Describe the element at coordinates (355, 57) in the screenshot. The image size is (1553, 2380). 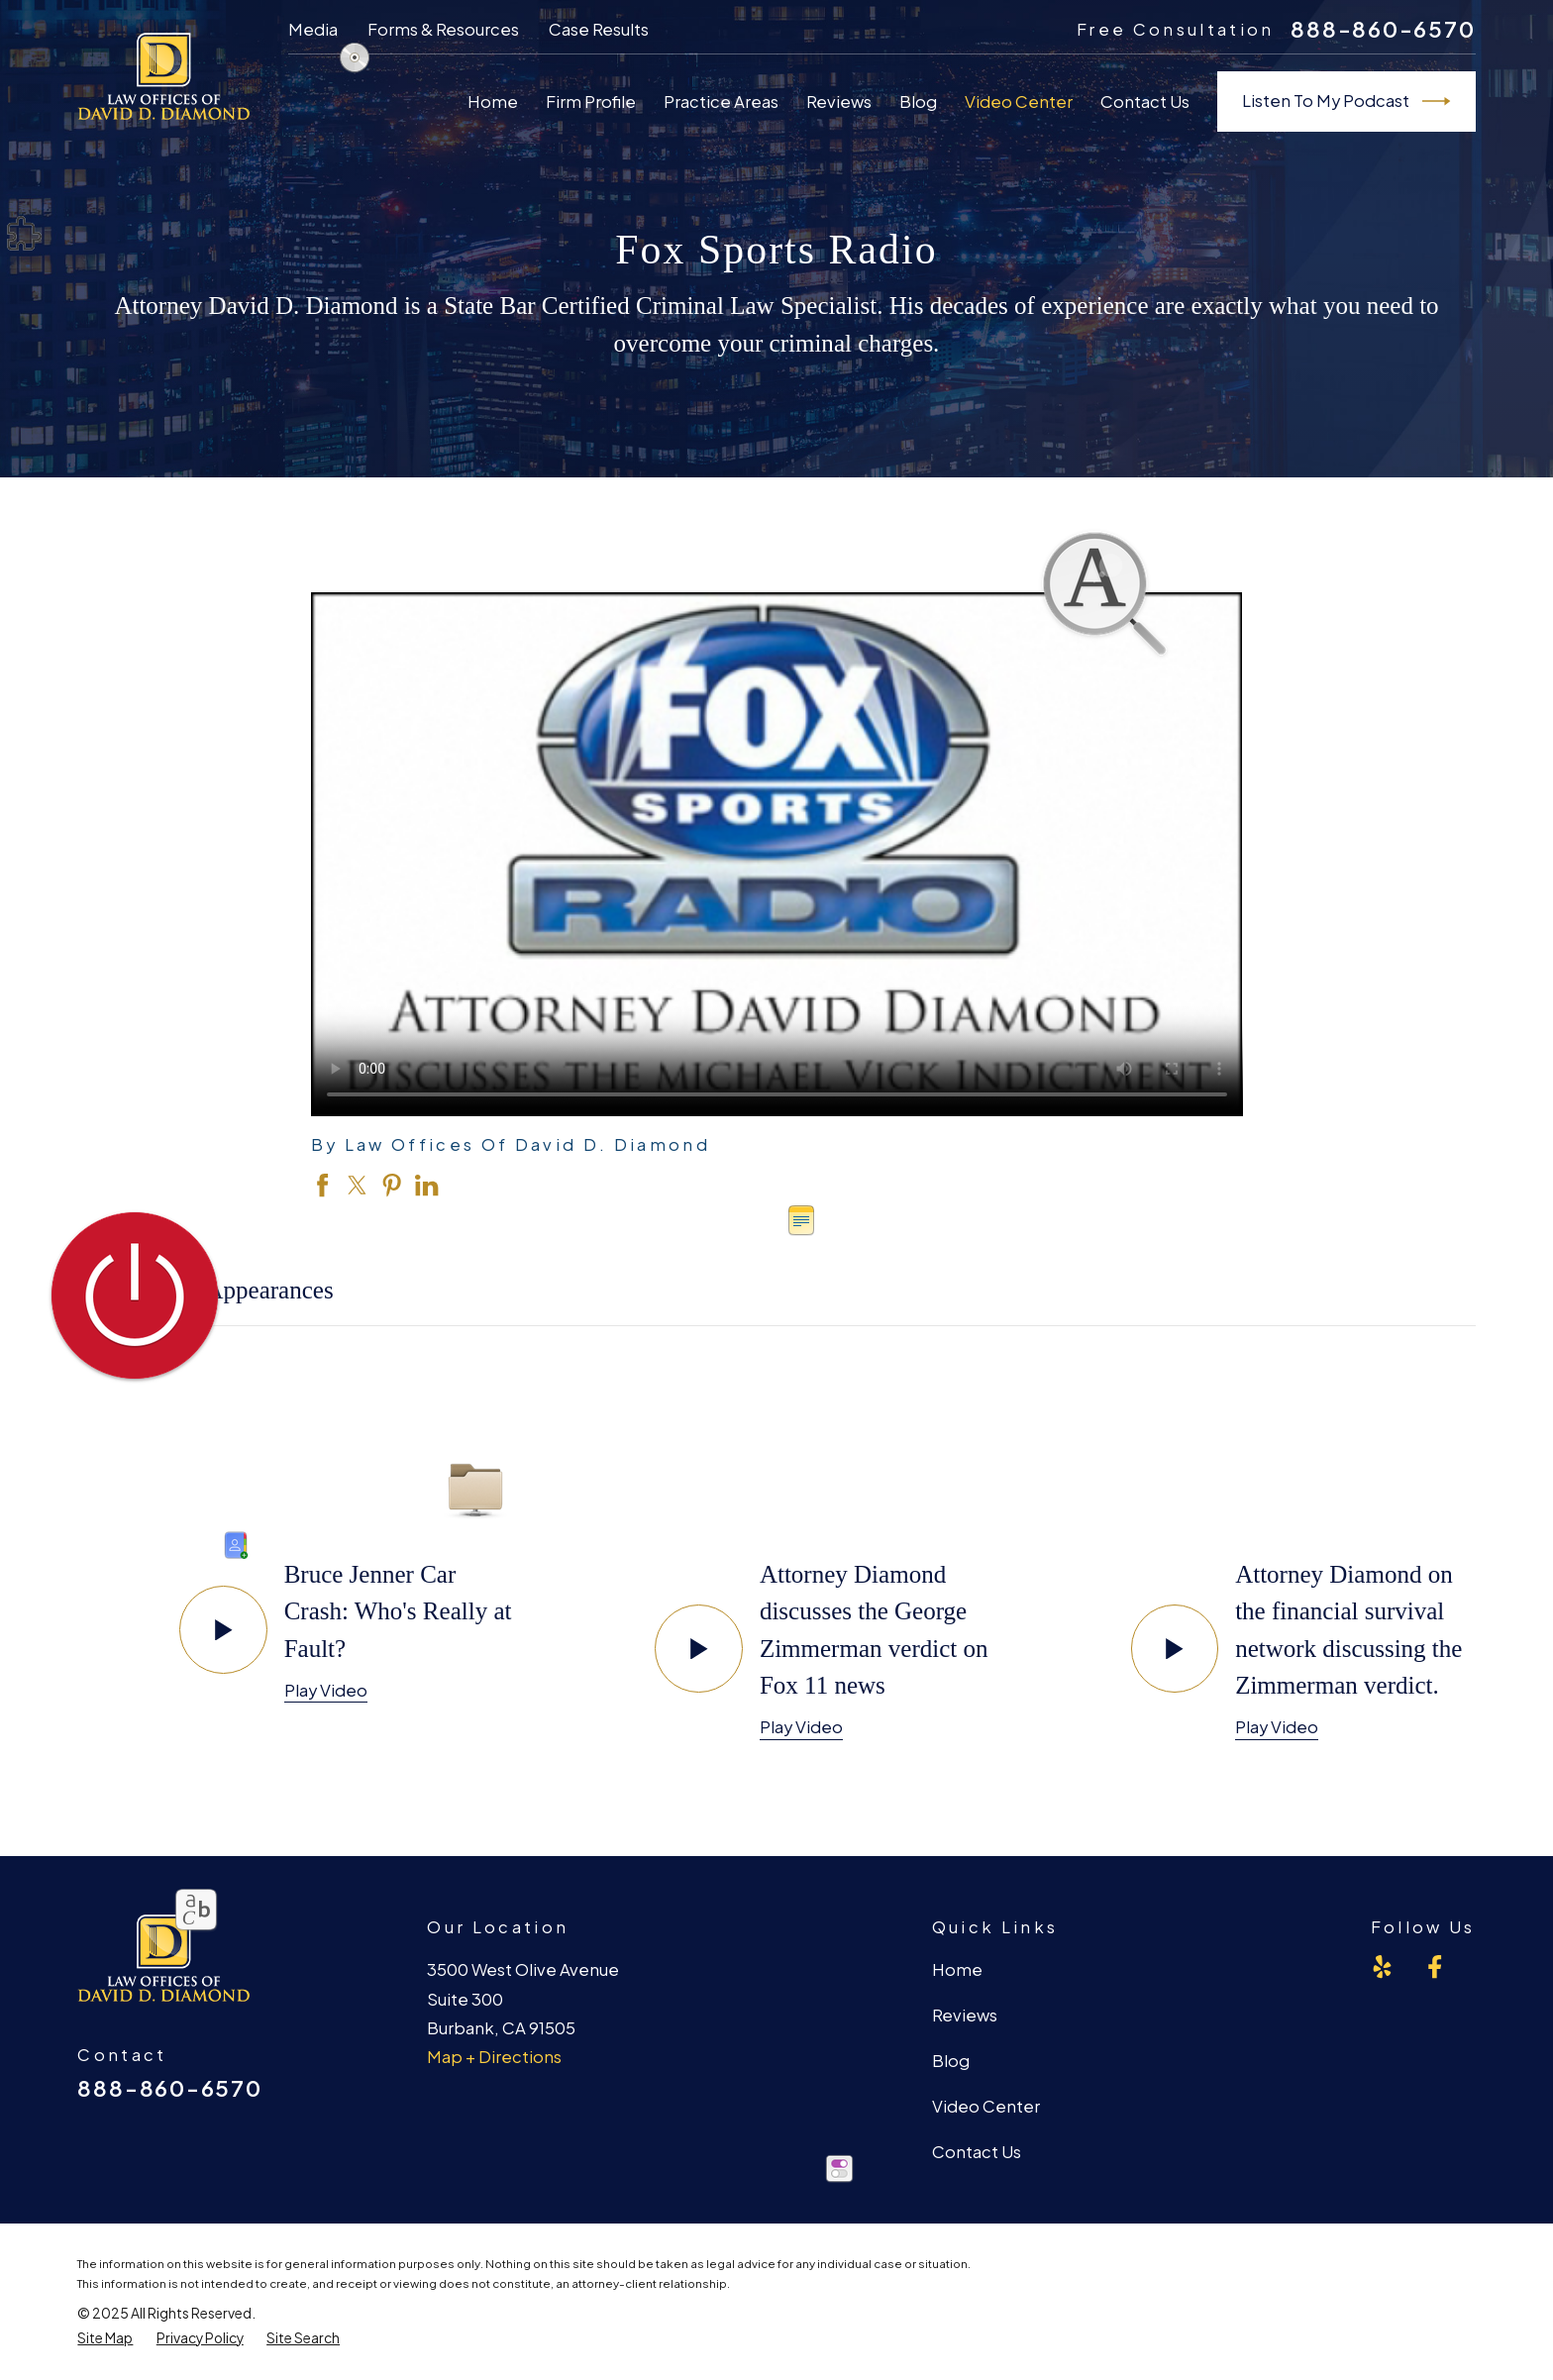
I see `indicates a DVD-RW drive or rewritable disc device` at that location.